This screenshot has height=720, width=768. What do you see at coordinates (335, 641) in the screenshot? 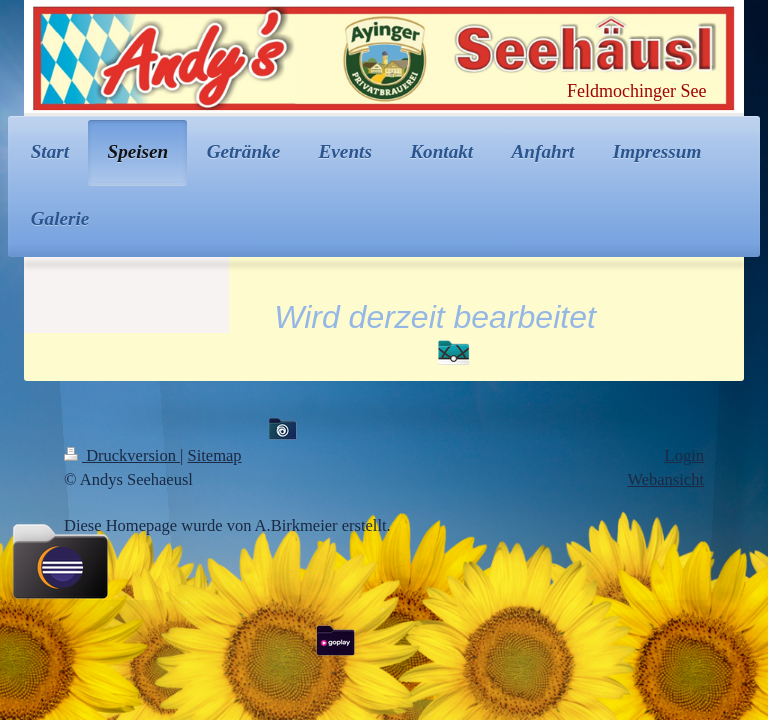
I see `open folder containing goplay media files` at bounding box center [335, 641].